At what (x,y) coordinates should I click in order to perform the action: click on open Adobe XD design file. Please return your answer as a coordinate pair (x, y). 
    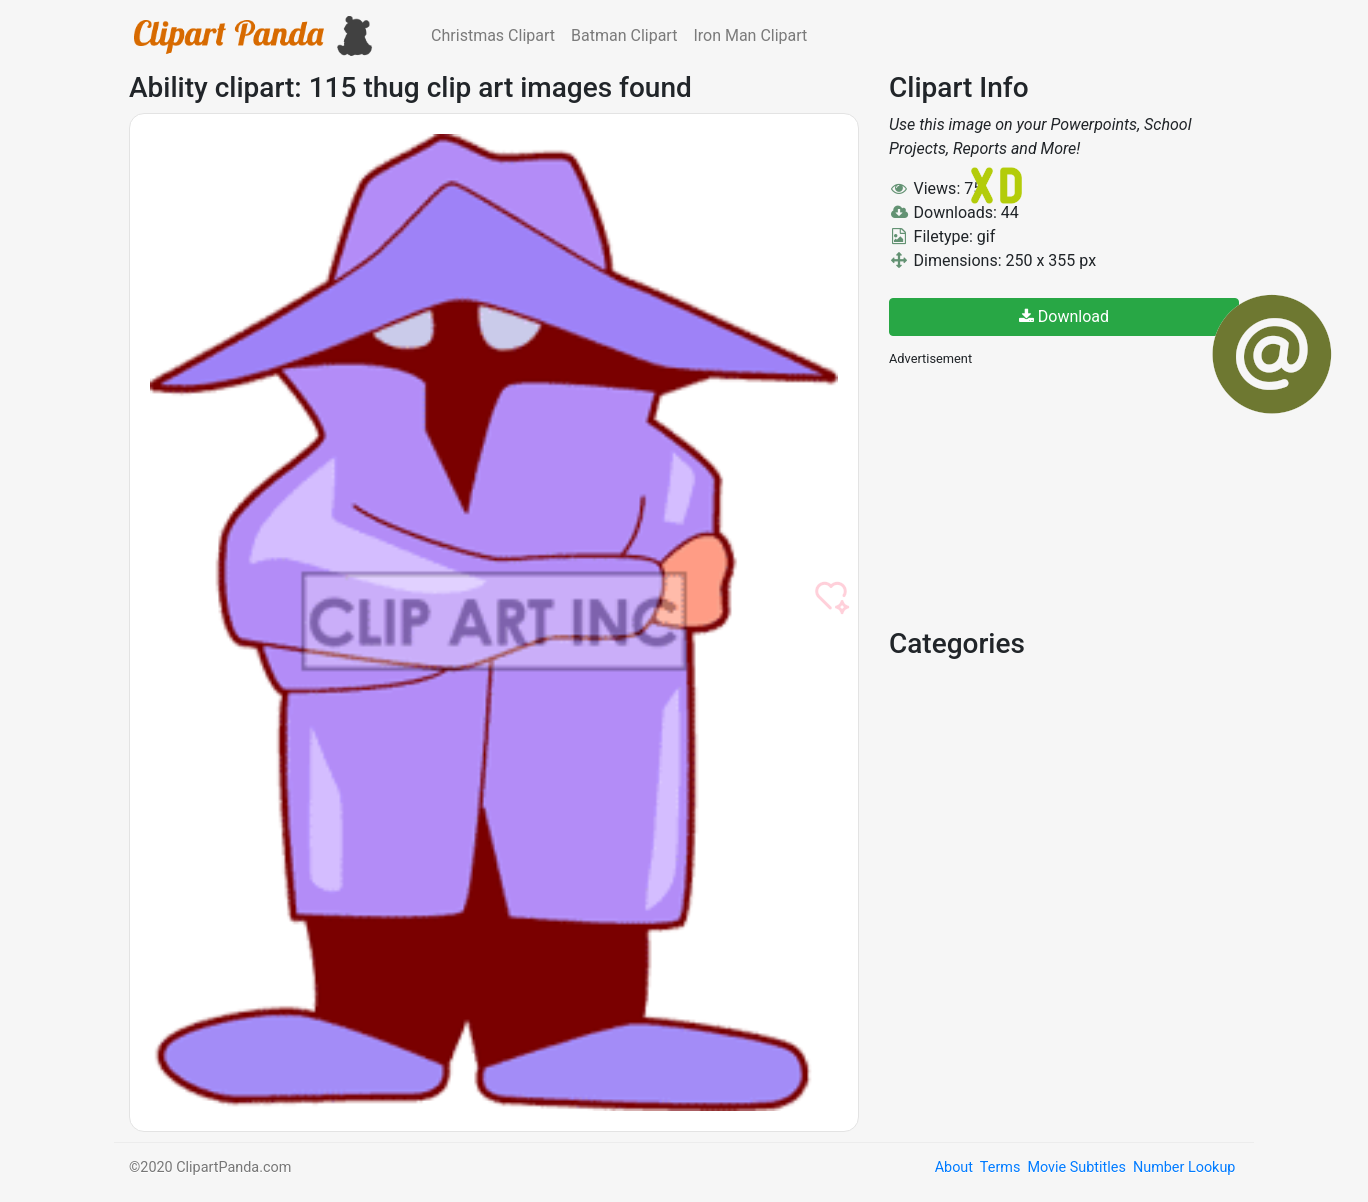
    Looking at the image, I should click on (996, 185).